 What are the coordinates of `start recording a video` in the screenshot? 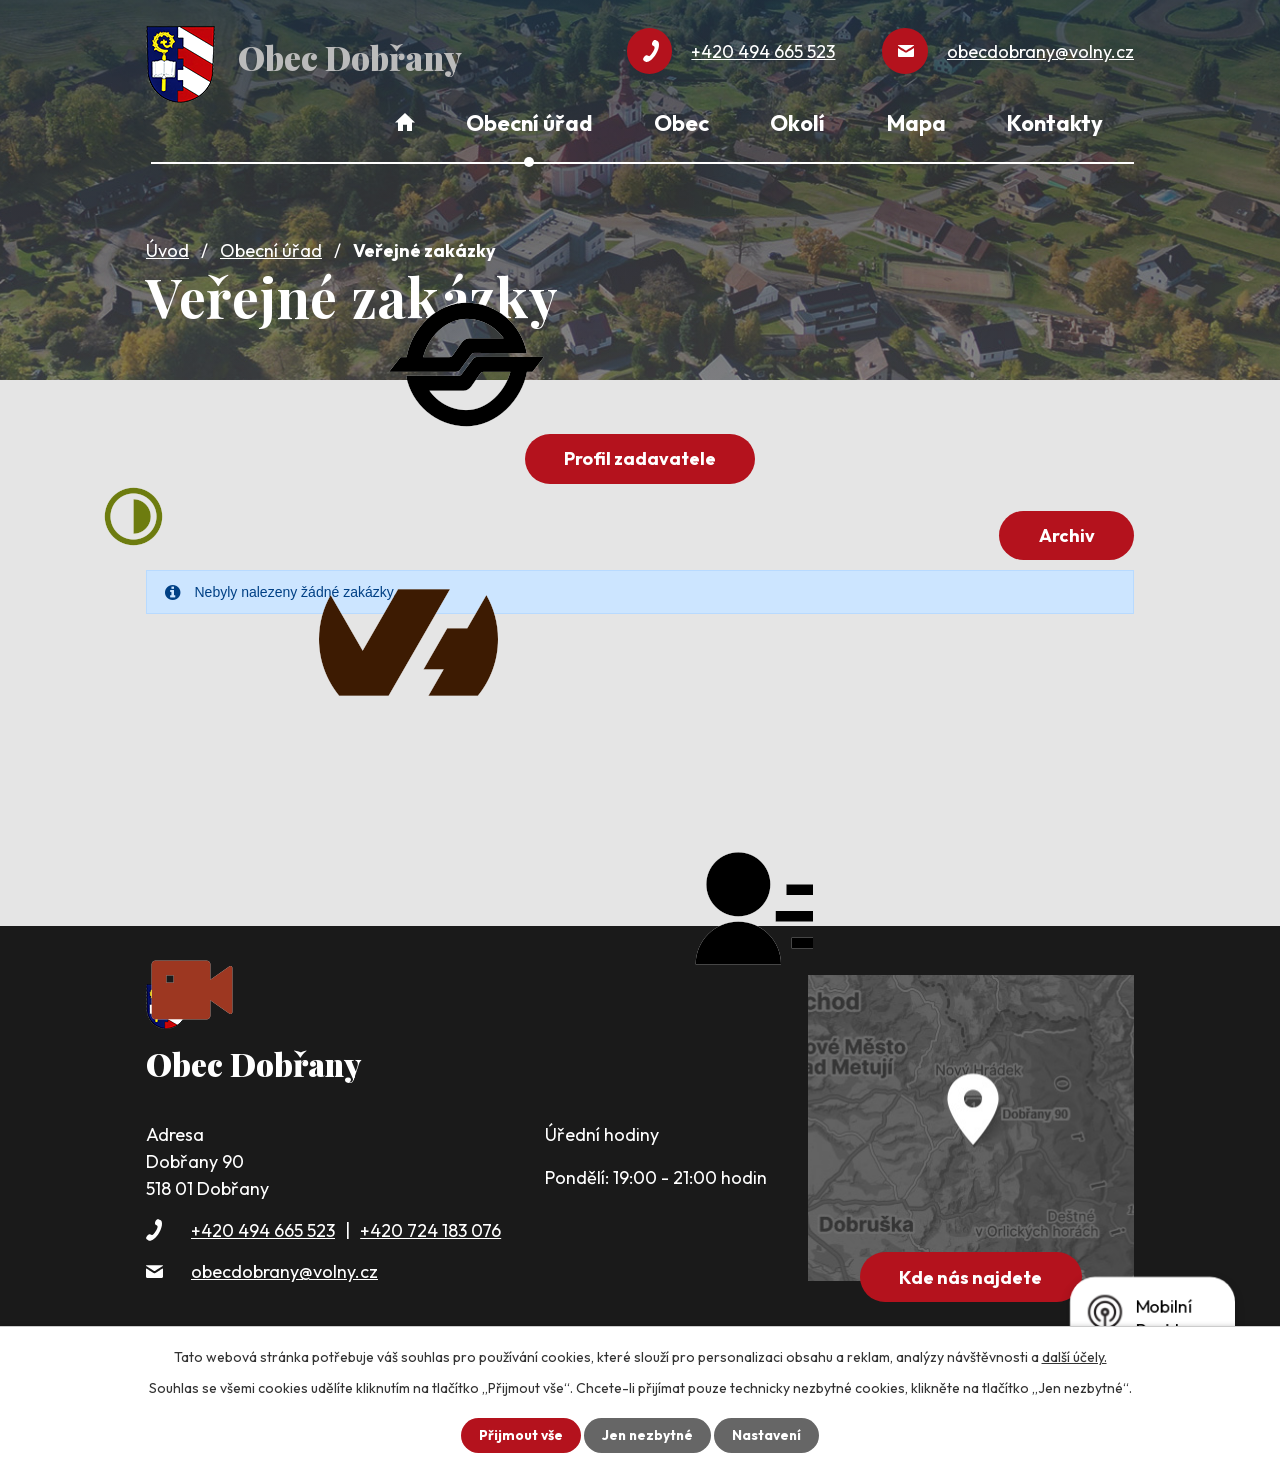 It's located at (192, 990).